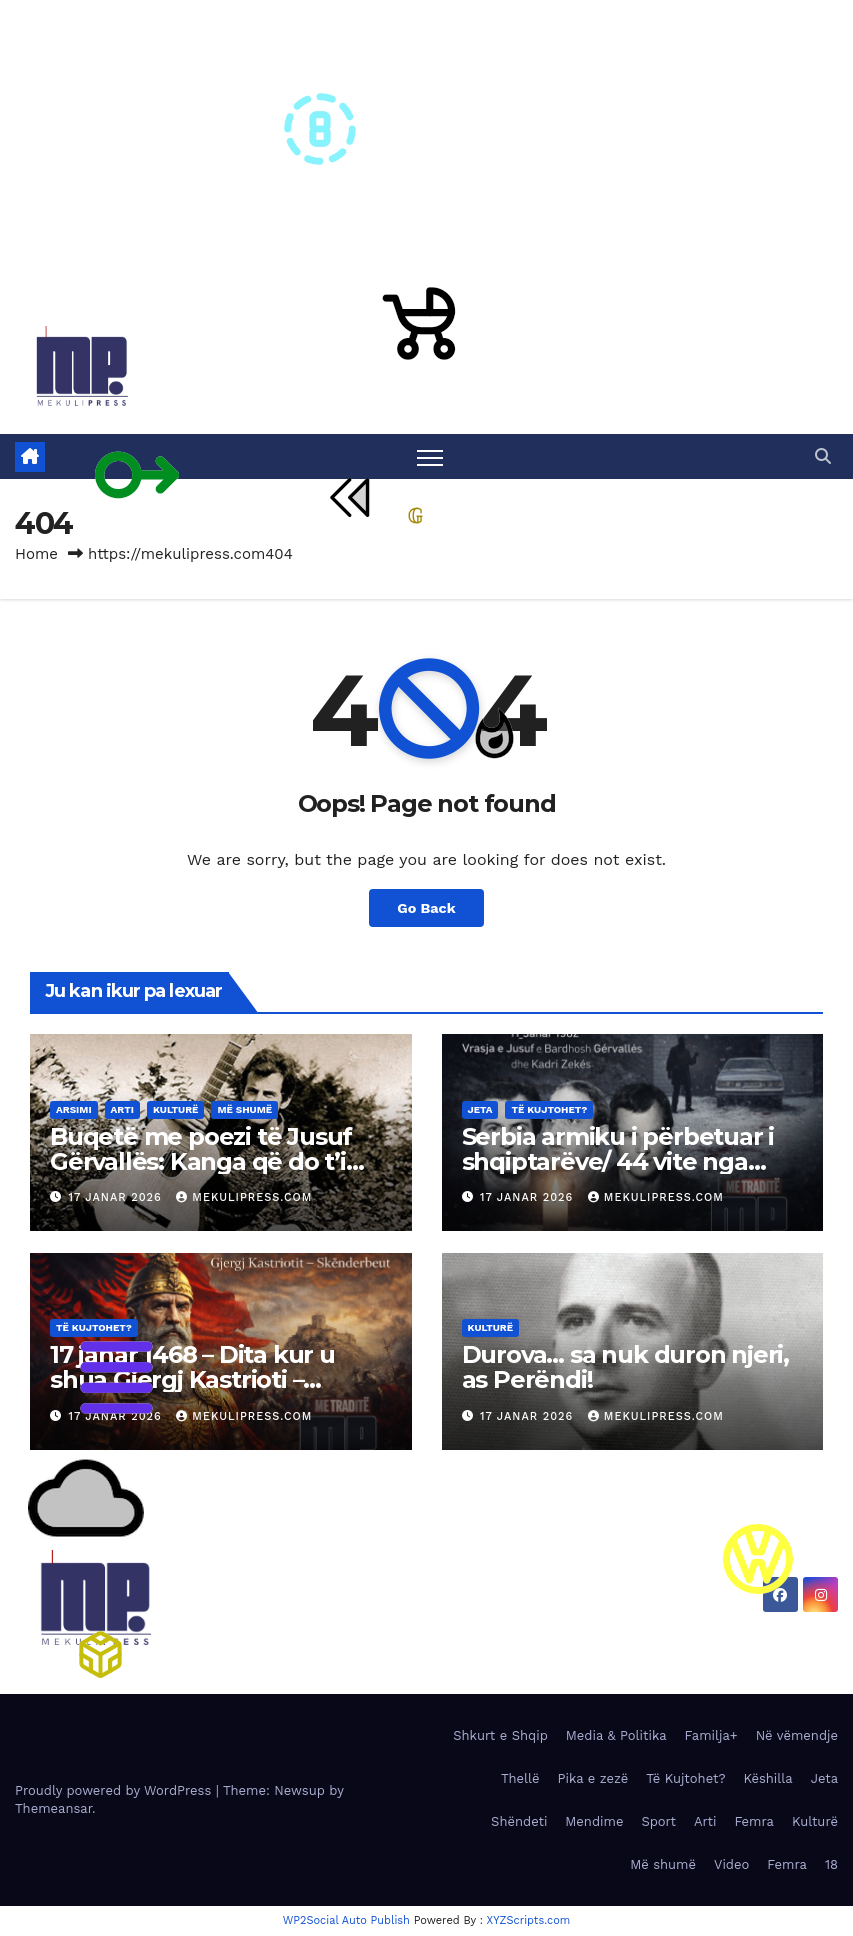 This screenshot has height=1936, width=853. What do you see at coordinates (320, 129) in the screenshot?
I see `step 8 in a multi-step process` at bounding box center [320, 129].